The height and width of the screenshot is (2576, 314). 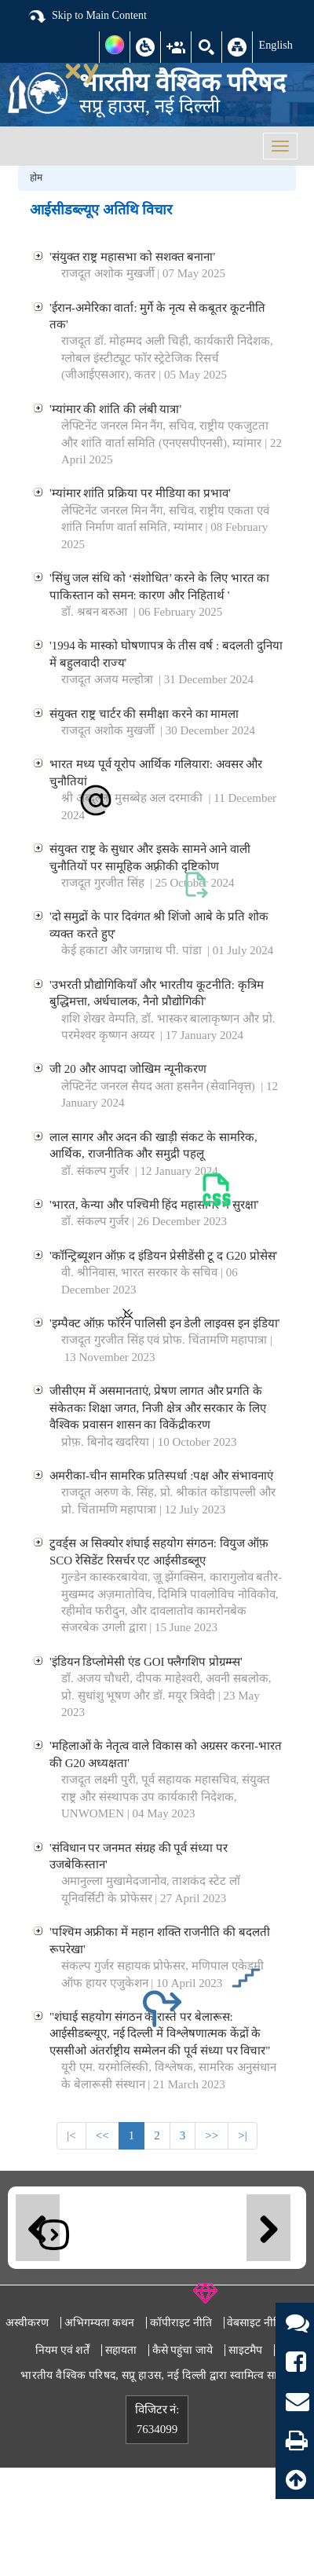 I want to click on access mathematical or algebraic functions, so click(x=82, y=71).